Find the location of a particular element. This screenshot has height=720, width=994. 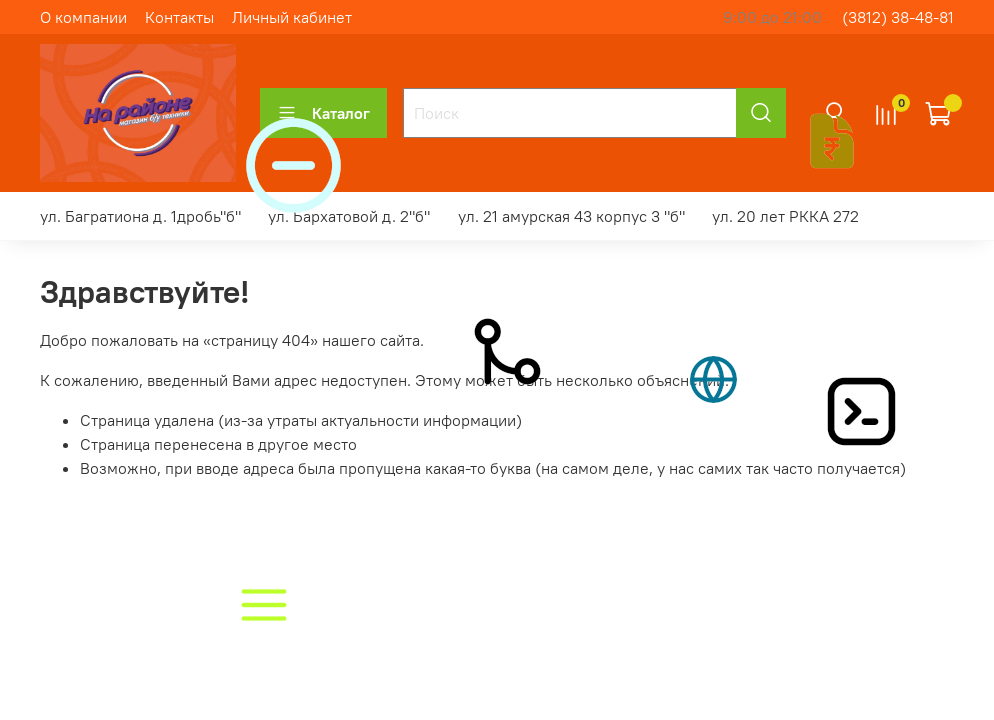

open navigation menu is located at coordinates (264, 605).